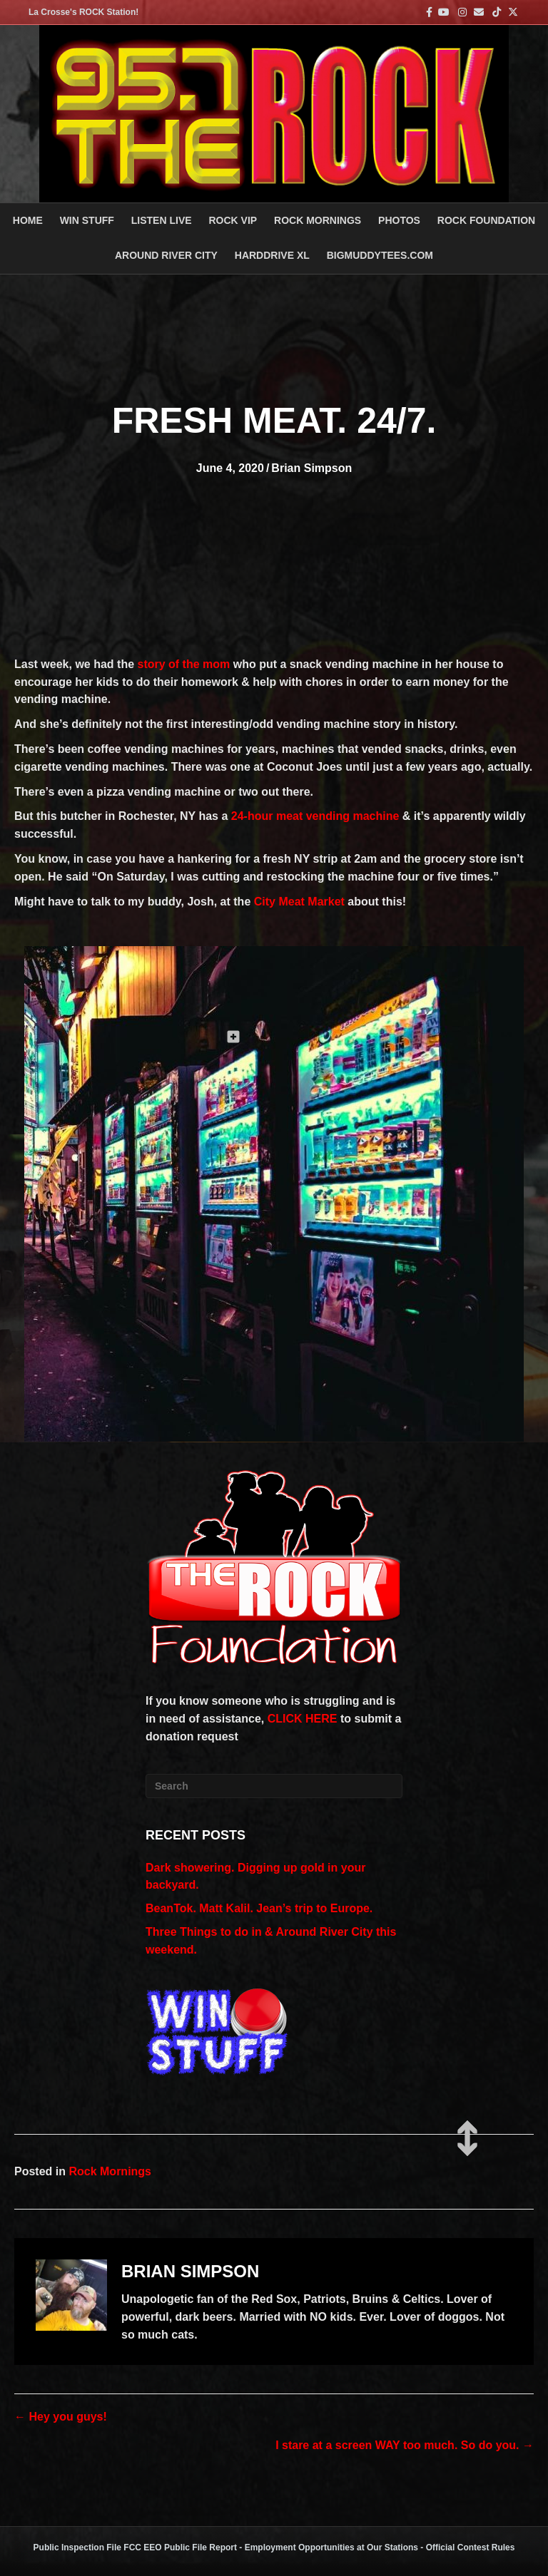 The width and height of the screenshot is (548, 2576). I want to click on flip object vertically, so click(467, 2138).